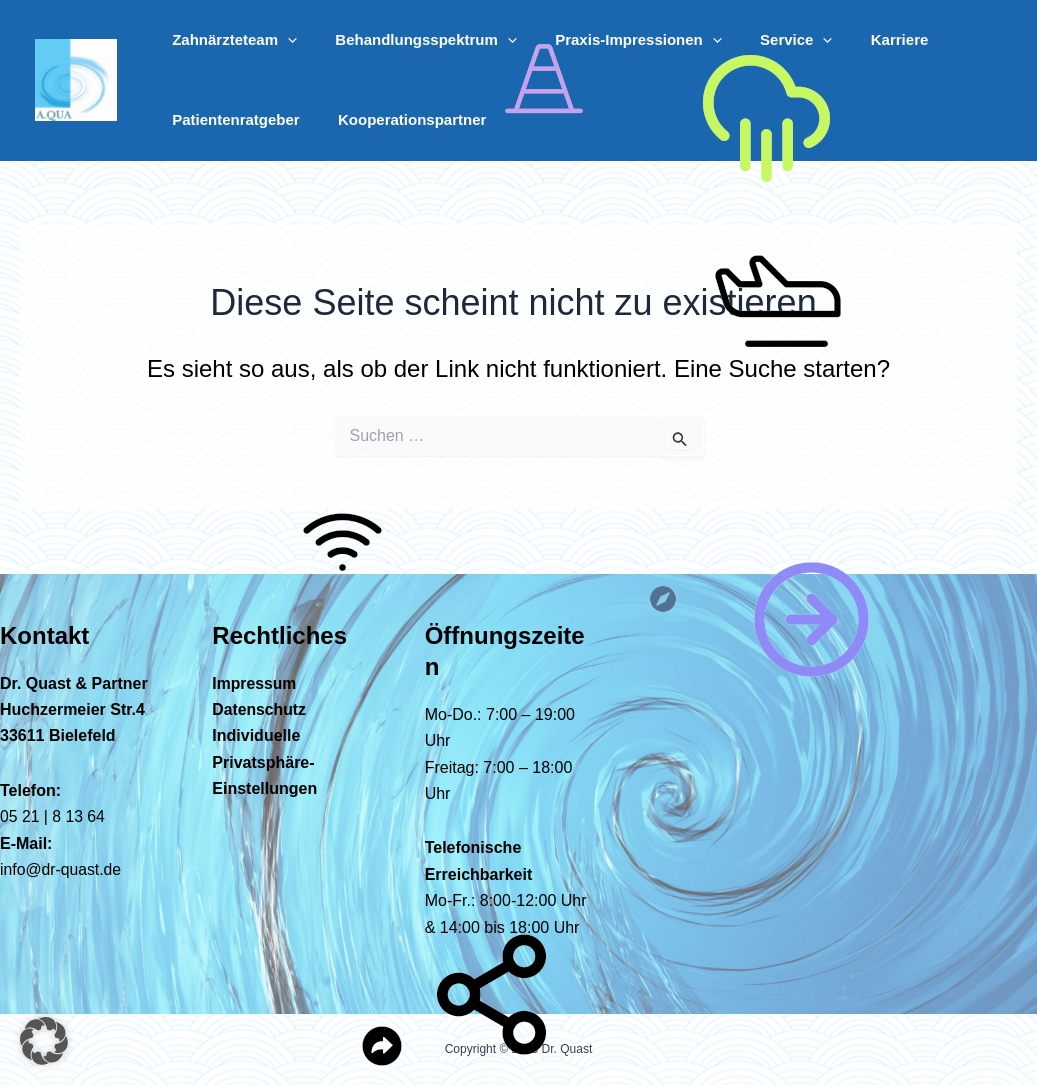 The width and height of the screenshot is (1037, 1085). What do you see at coordinates (544, 80) in the screenshot?
I see `indicates a work in progress or under construction area` at bounding box center [544, 80].